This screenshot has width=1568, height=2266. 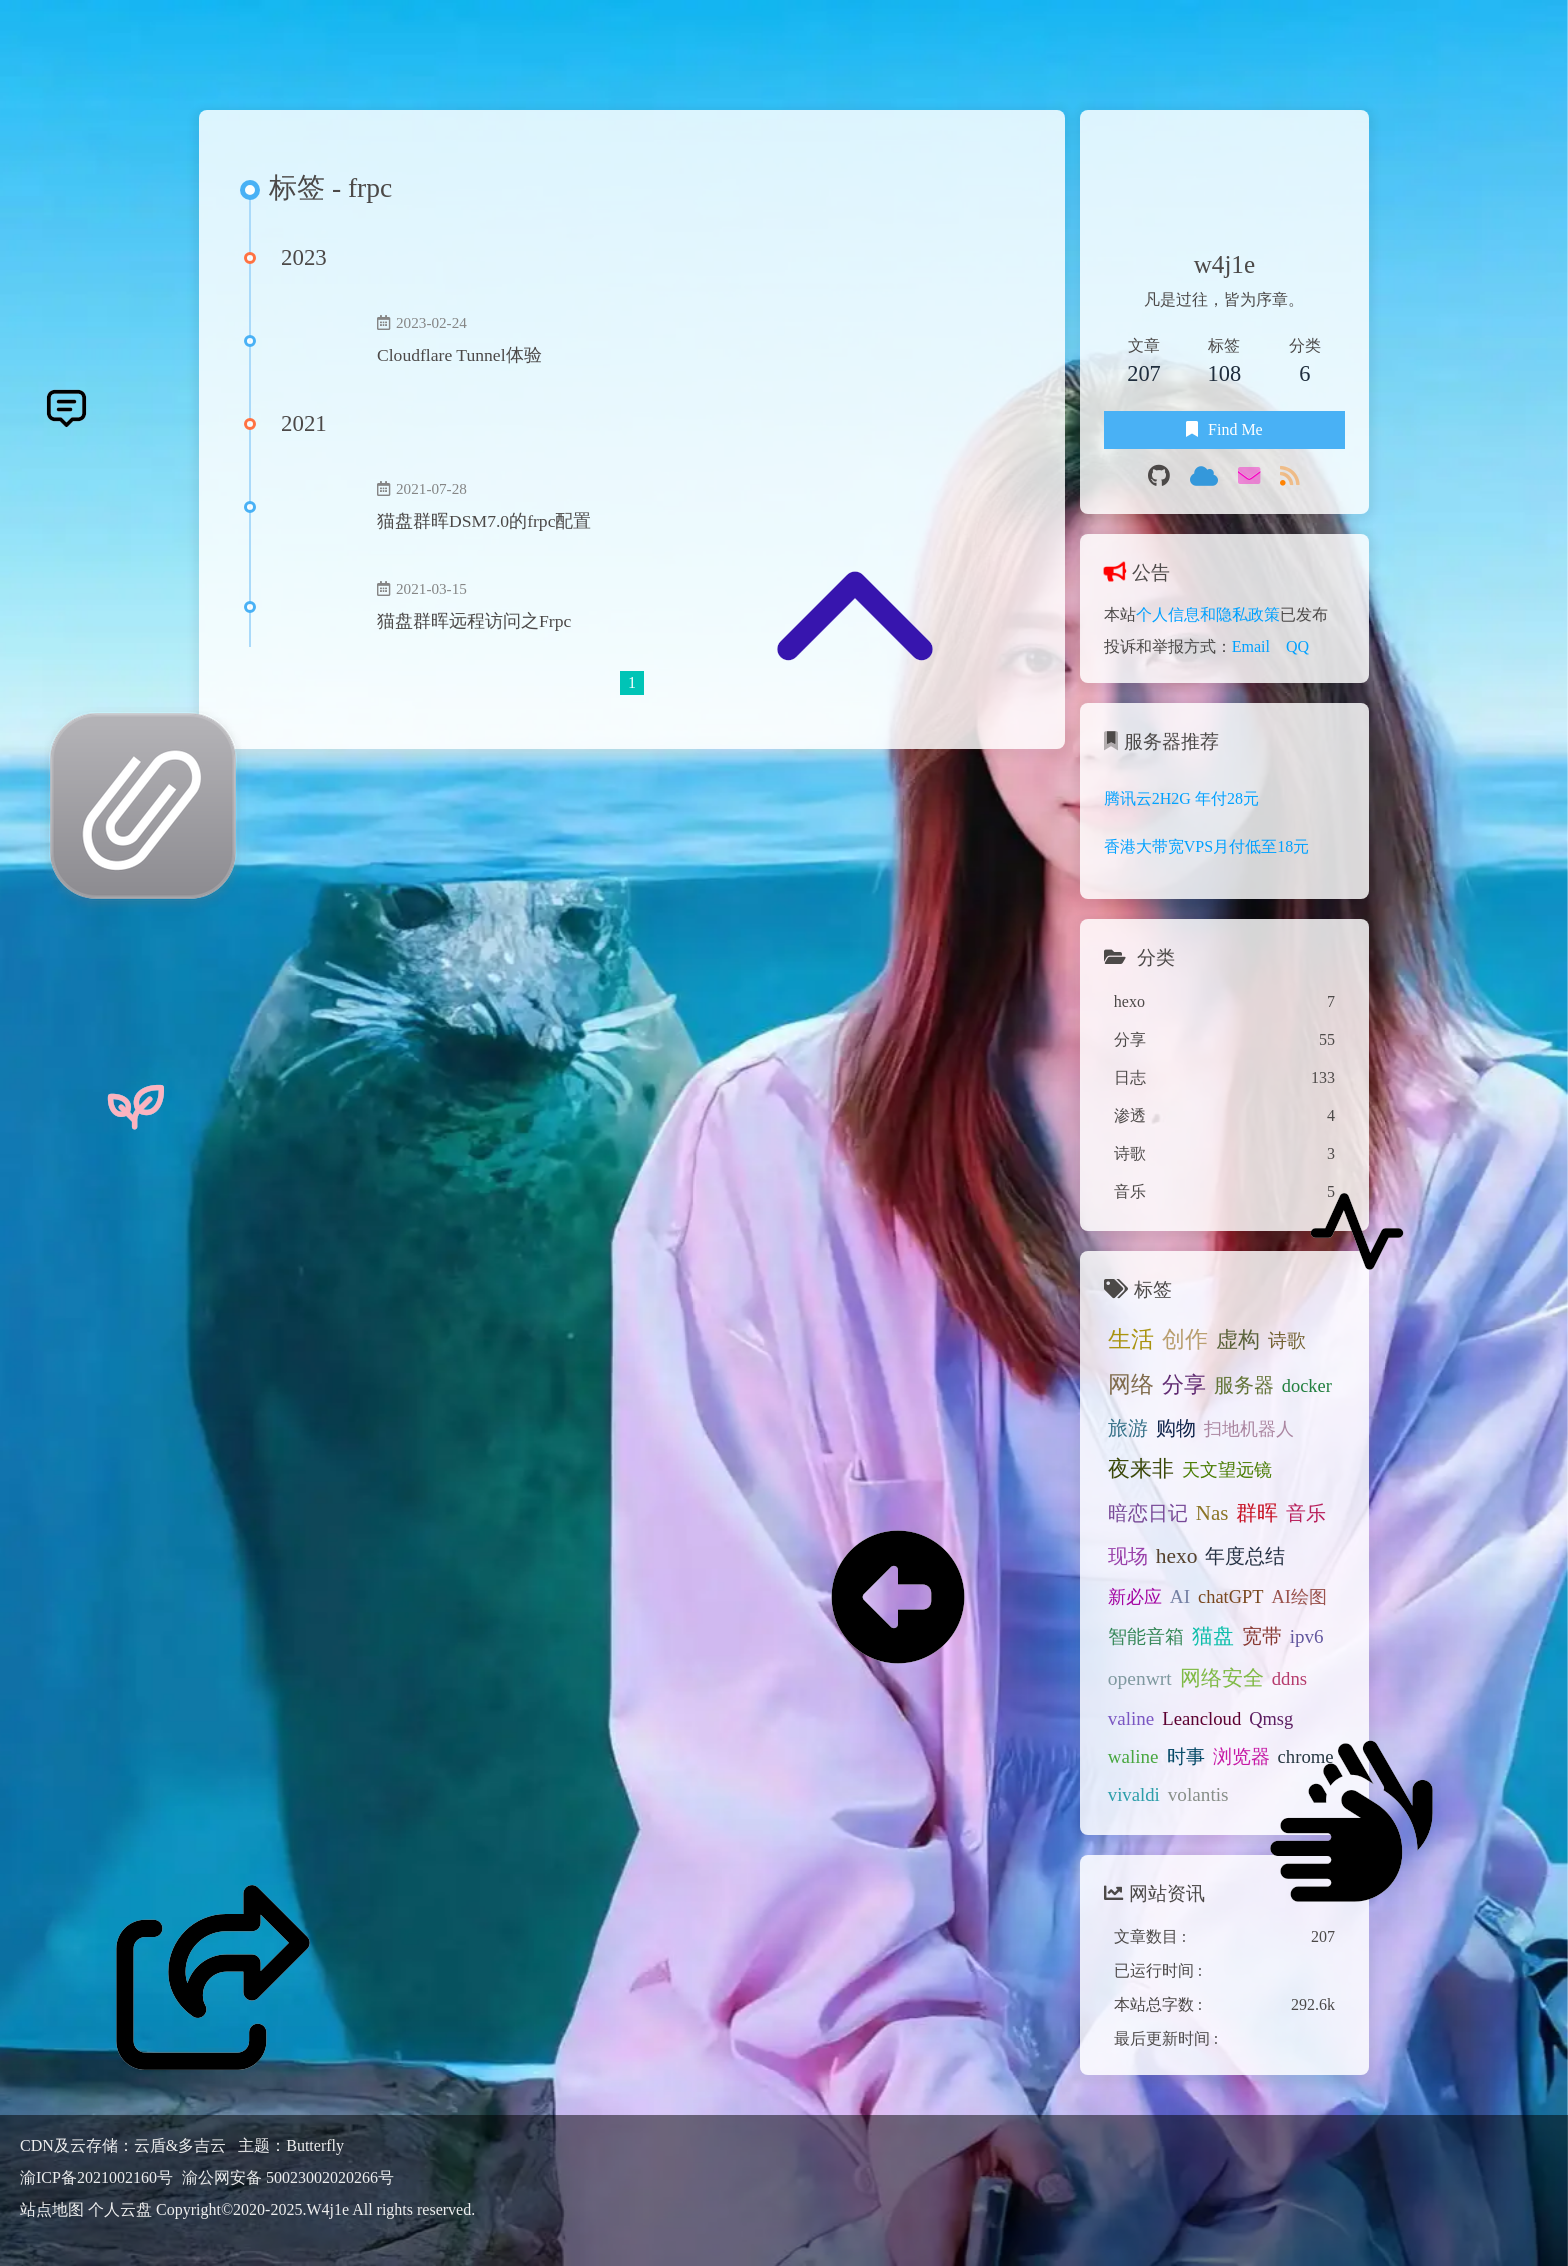 I want to click on access sign language interpretation options, so click(x=1351, y=1820).